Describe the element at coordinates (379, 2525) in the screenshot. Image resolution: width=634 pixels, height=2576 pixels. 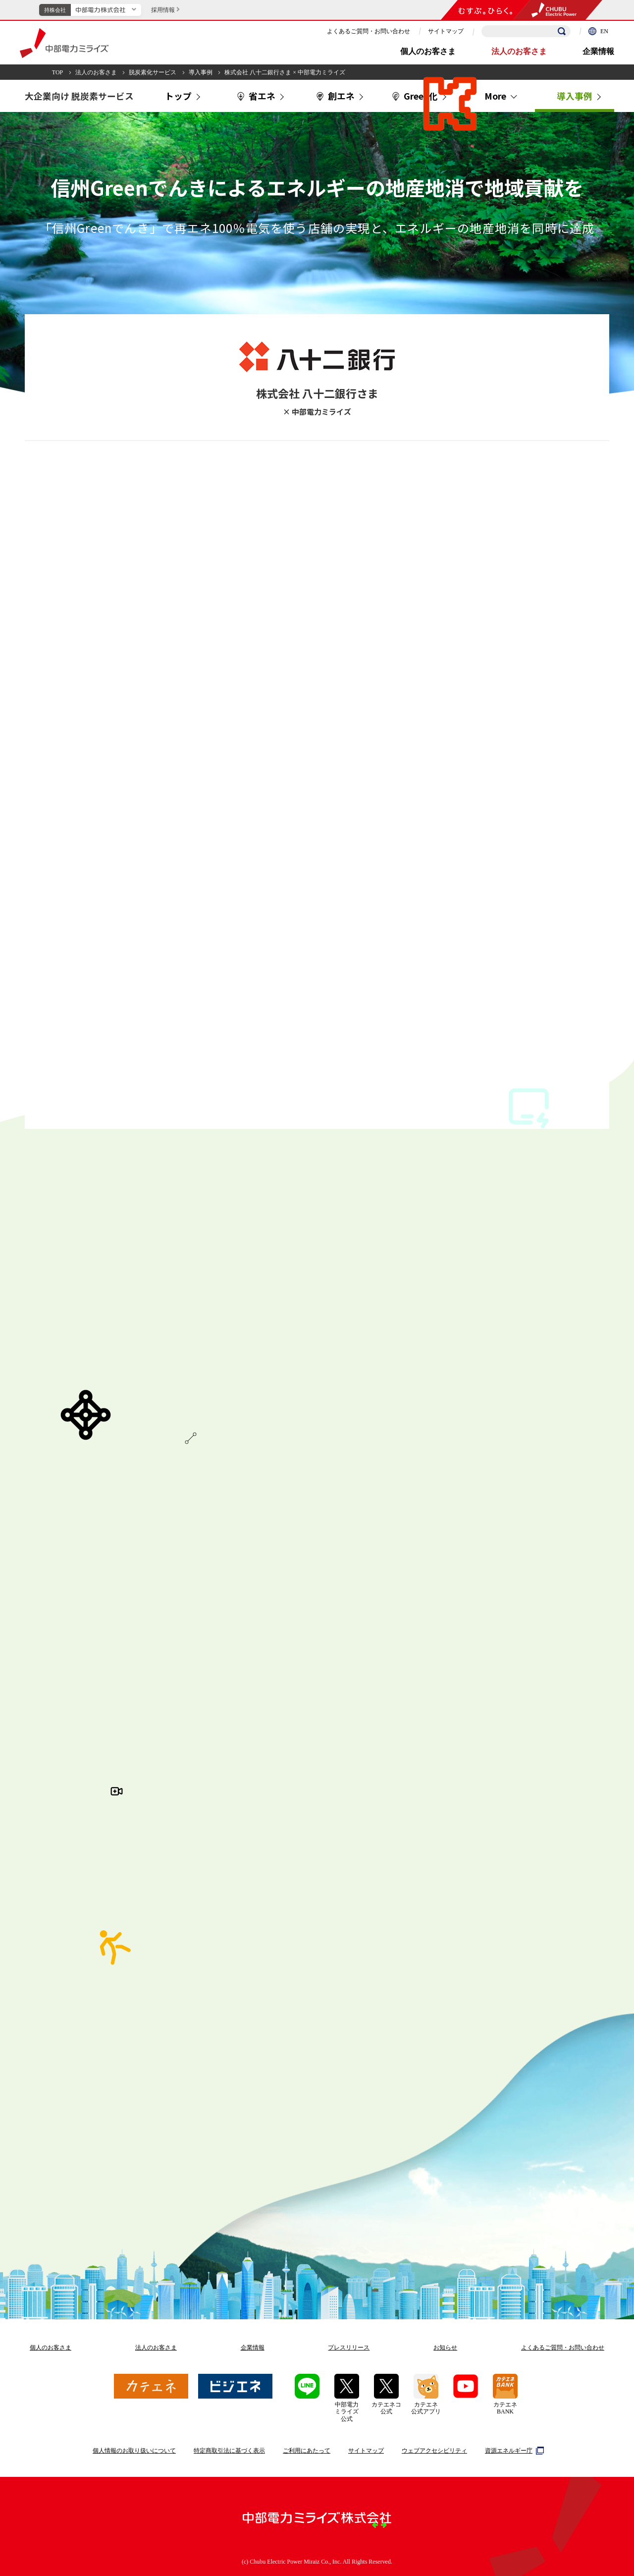
I see `adjust horizontal position or spacing` at that location.